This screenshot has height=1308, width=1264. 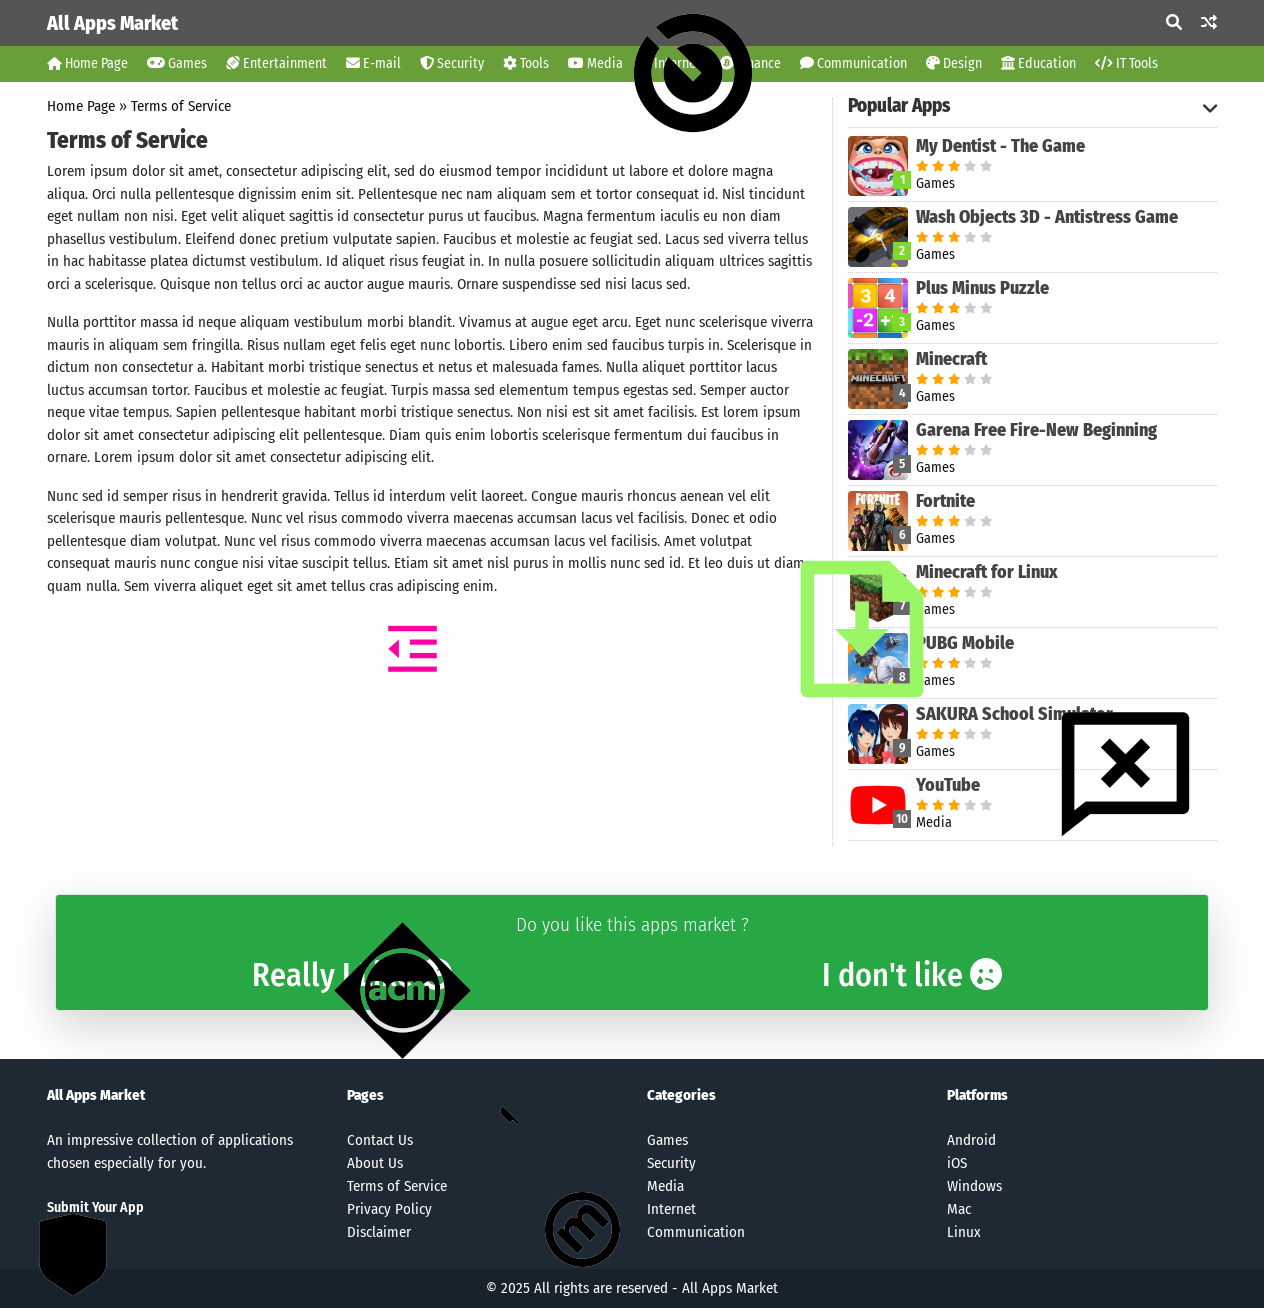 What do you see at coordinates (509, 1115) in the screenshot?
I see `kitchen or cooking-related feature` at bounding box center [509, 1115].